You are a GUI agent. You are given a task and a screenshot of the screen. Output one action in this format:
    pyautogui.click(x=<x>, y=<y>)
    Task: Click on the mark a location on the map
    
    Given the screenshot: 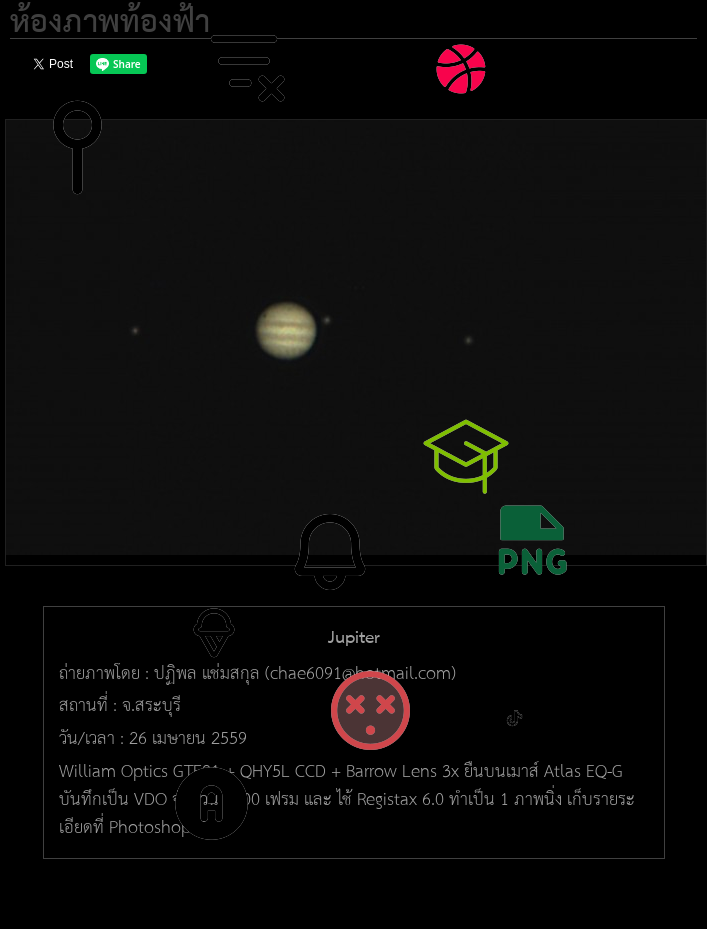 What is the action you would take?
    pyautogui.click(x=77, y=147)
    